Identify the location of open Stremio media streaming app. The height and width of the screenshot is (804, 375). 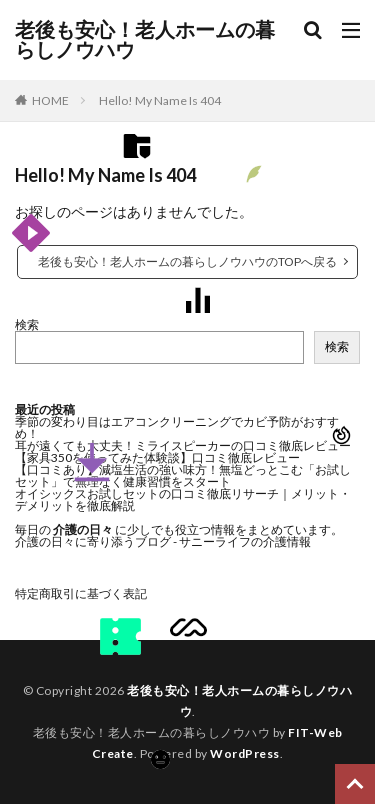
(31, 233).